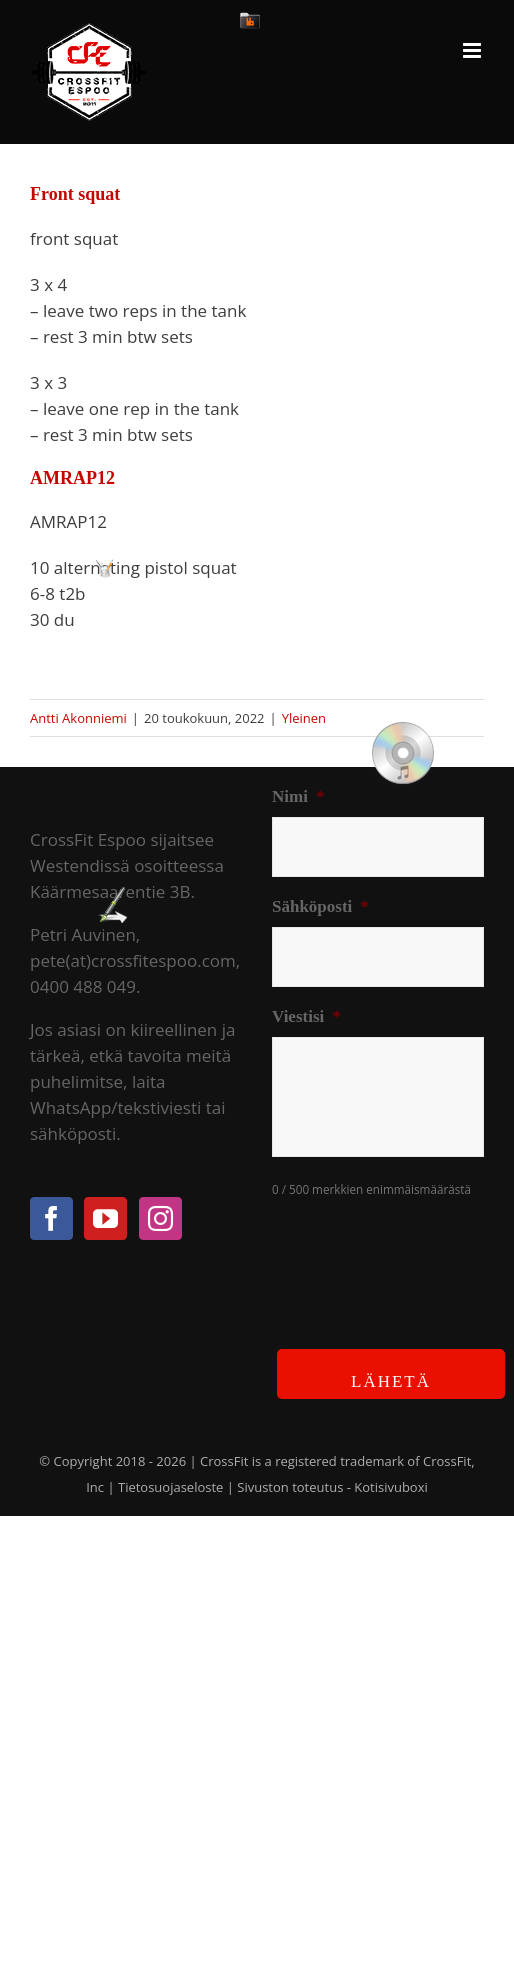 This screenshot has height=1961, width=514. What do you see at coordinates (250, 21) in the screenshot?
I see `open folder containing RabbitMQ configuration files` at bounding box center [250, 21].